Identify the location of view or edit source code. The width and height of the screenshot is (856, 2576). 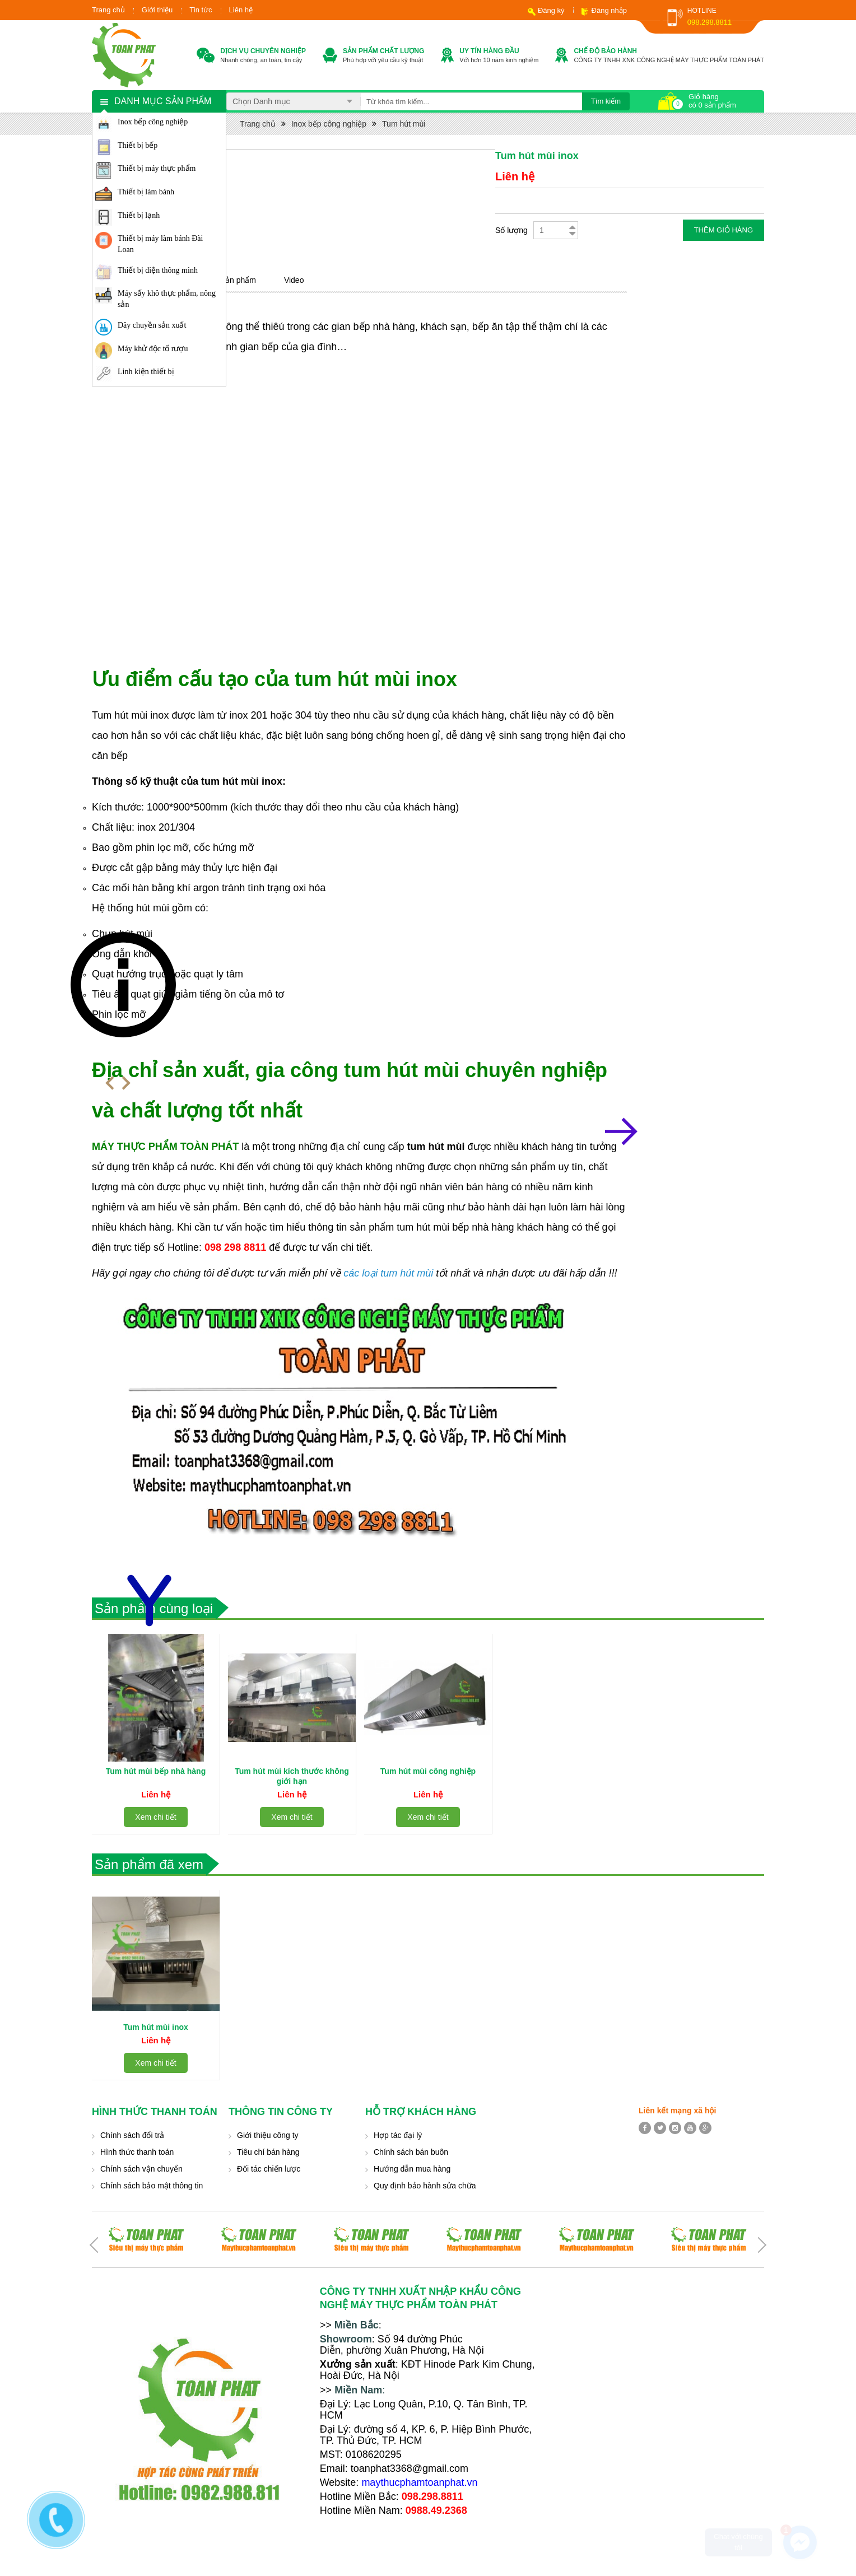
(118, 1083).